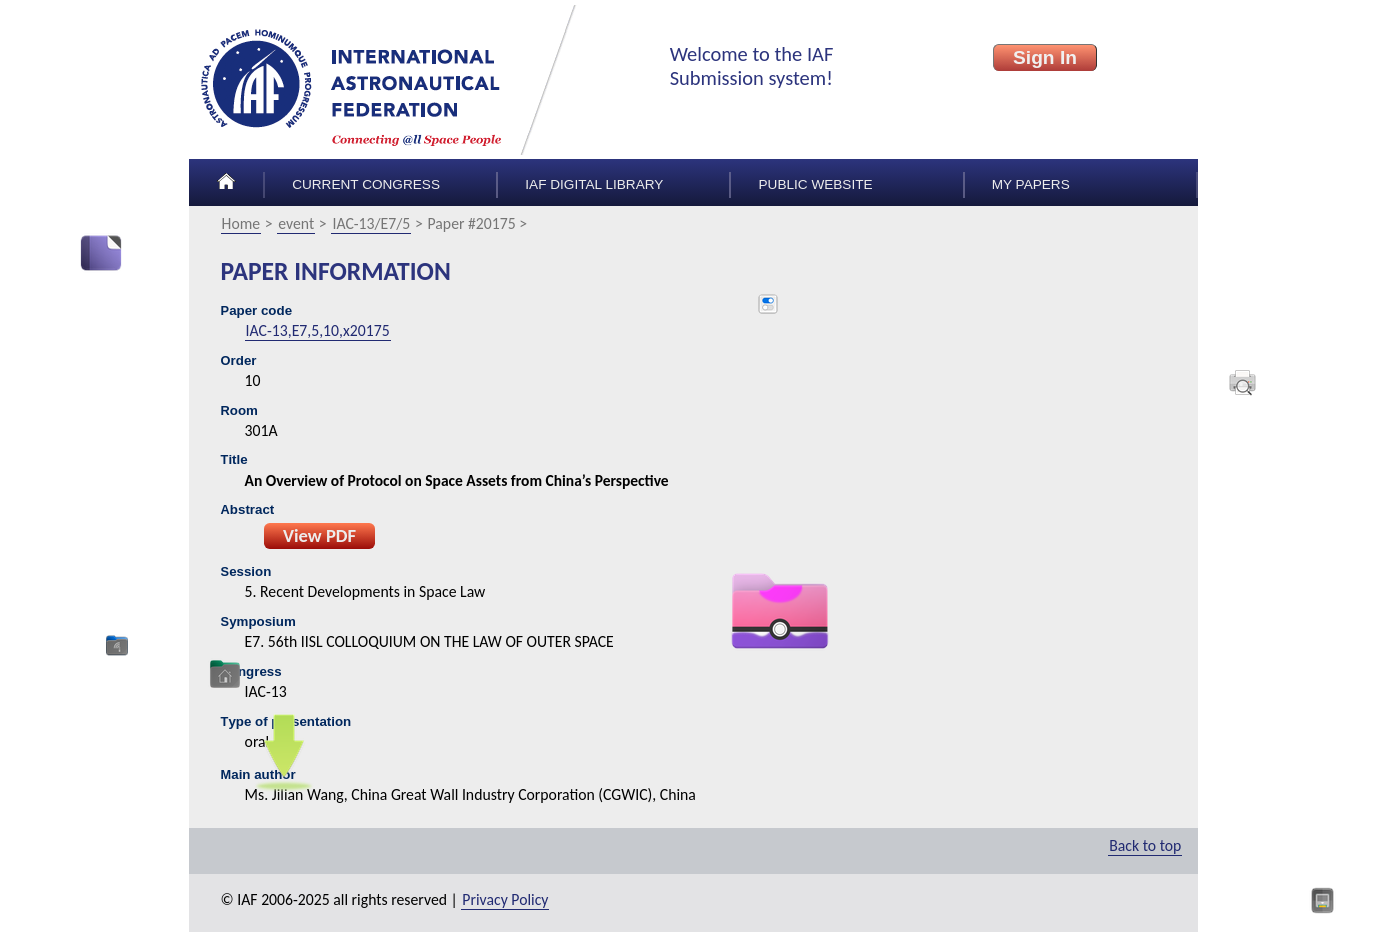 The width and height of the screenshot is (1387, 937). I want to click on change desktop wallpaper settings, so click(101, 252).